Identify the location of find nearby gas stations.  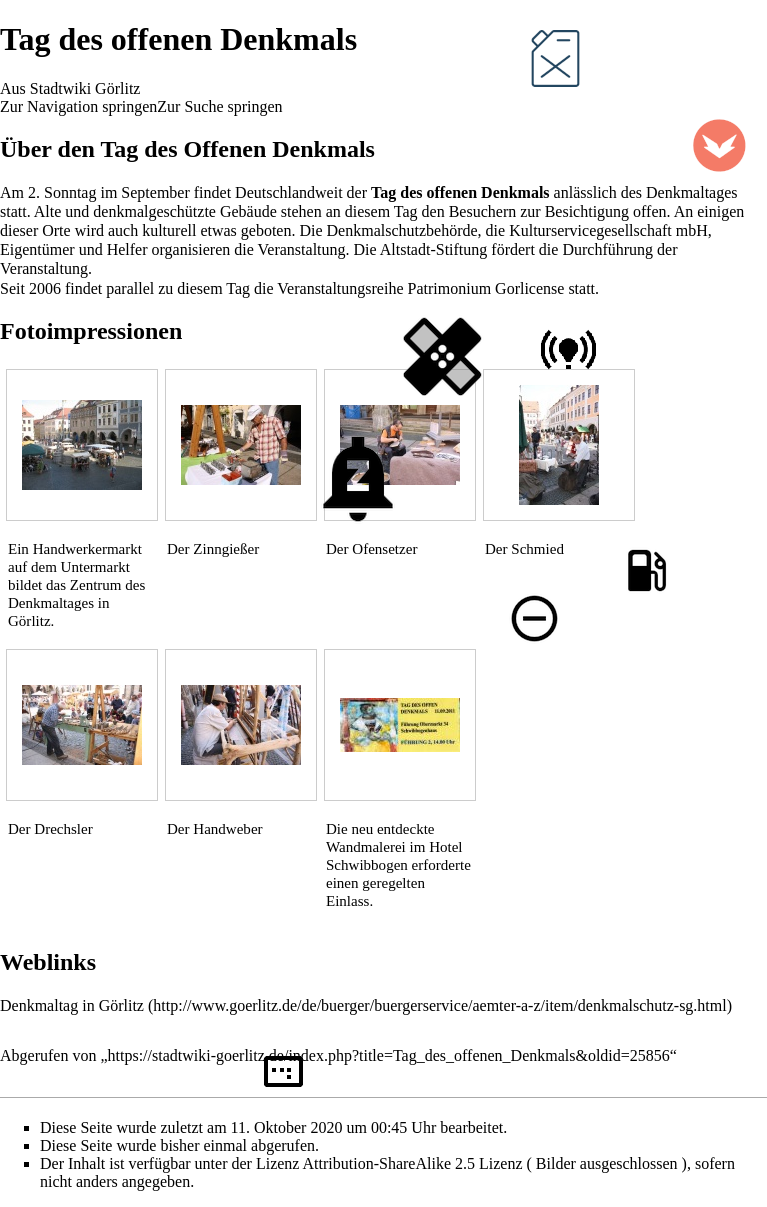
(646, 570).